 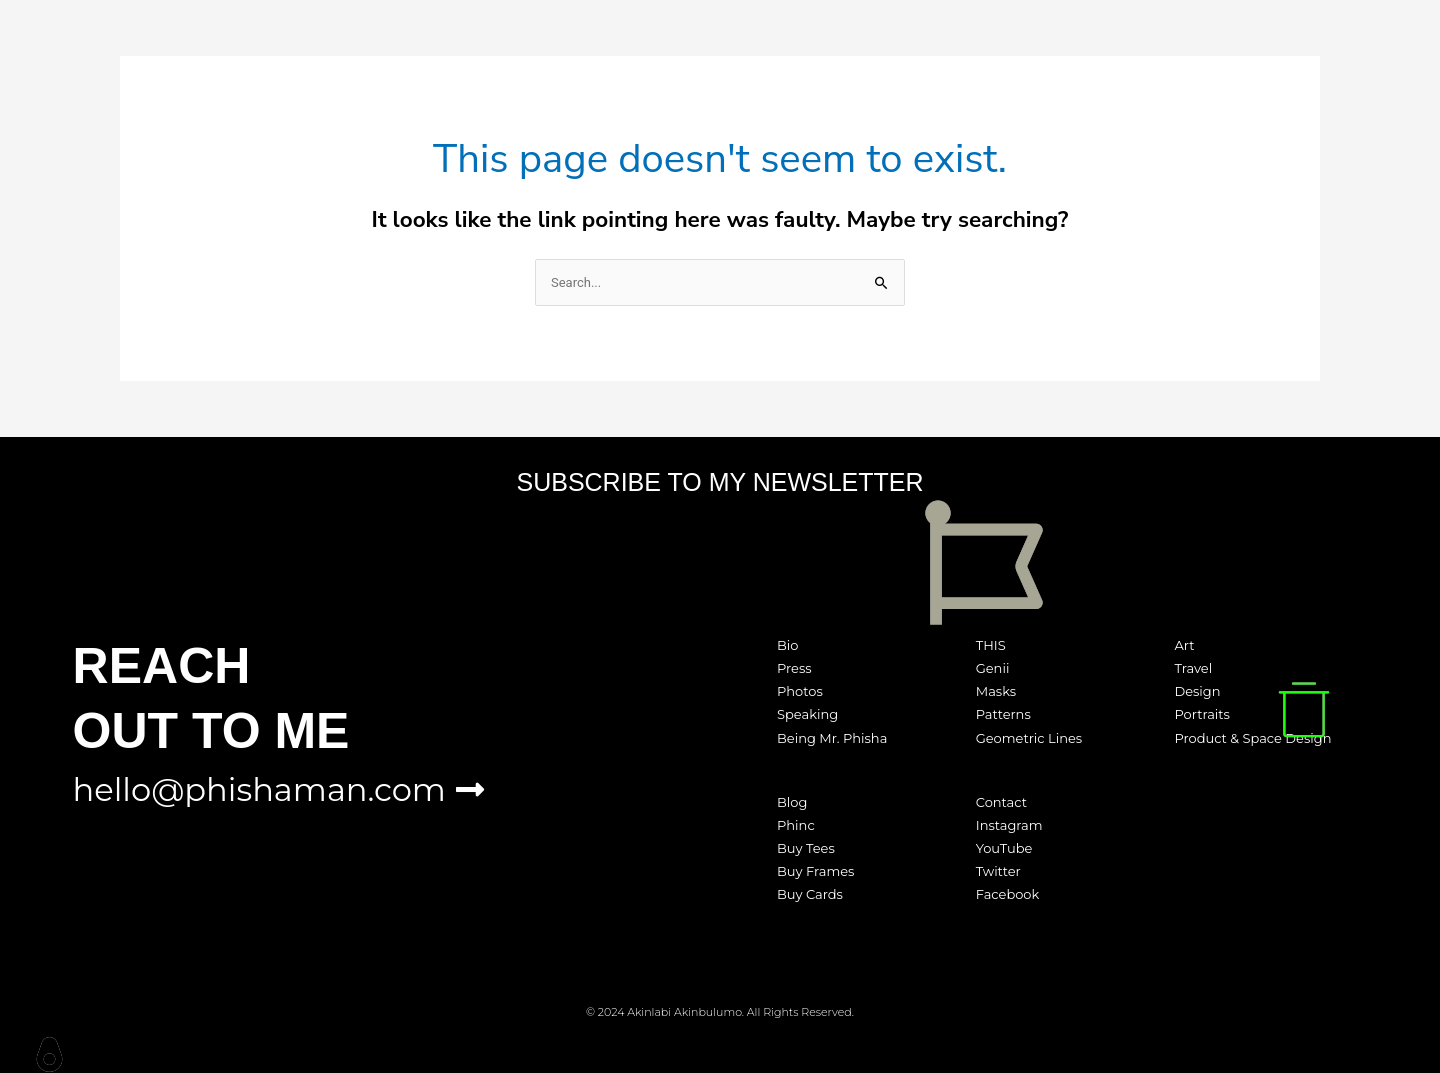 What do you see at coordinates (984, 562) in the screenshot?
I see `font awesome brand logo` at bounding box center [984, 562].